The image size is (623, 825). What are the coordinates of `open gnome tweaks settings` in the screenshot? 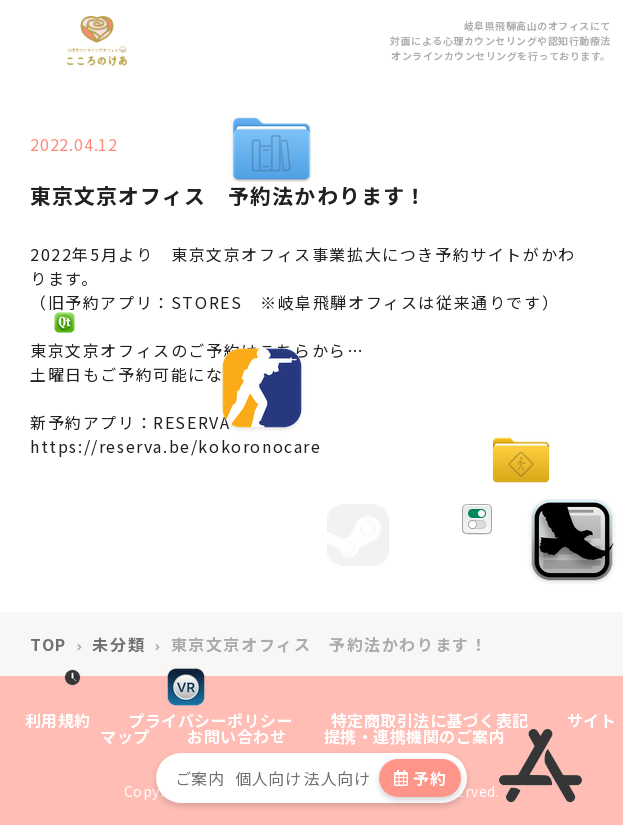 It's located at (477, 519).